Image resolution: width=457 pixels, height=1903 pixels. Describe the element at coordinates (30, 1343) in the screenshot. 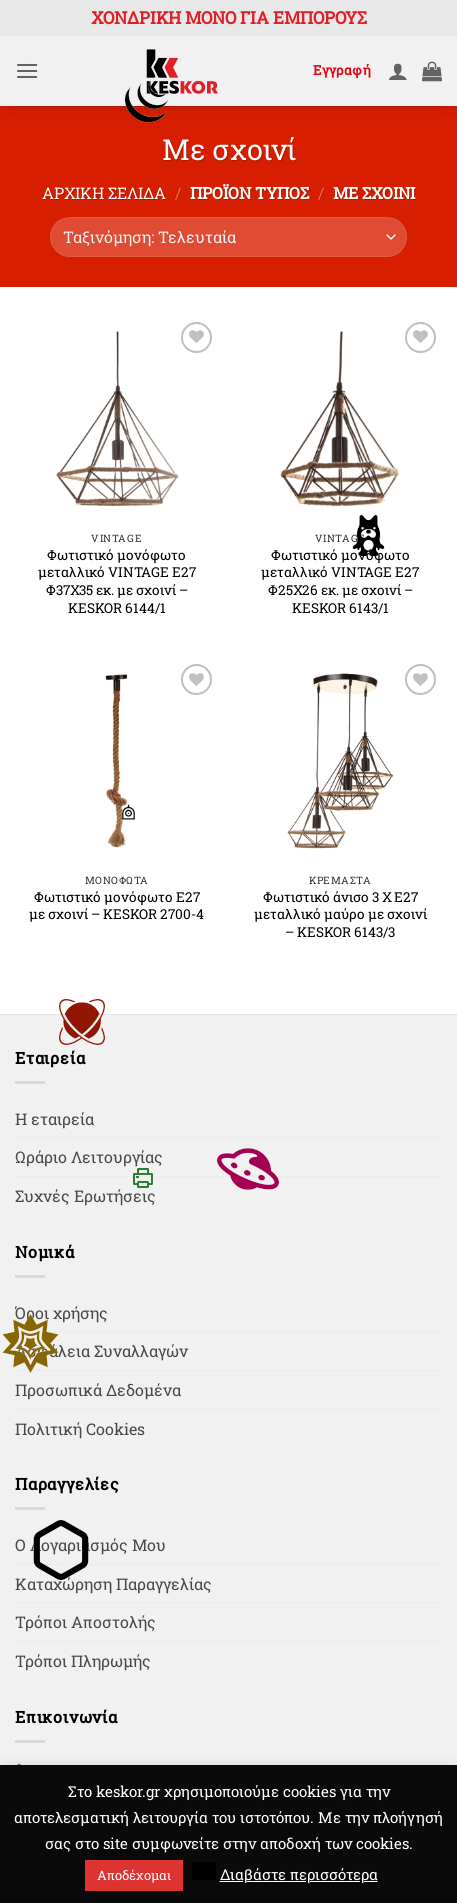

I see `open wolfram mathematica application` at that location.